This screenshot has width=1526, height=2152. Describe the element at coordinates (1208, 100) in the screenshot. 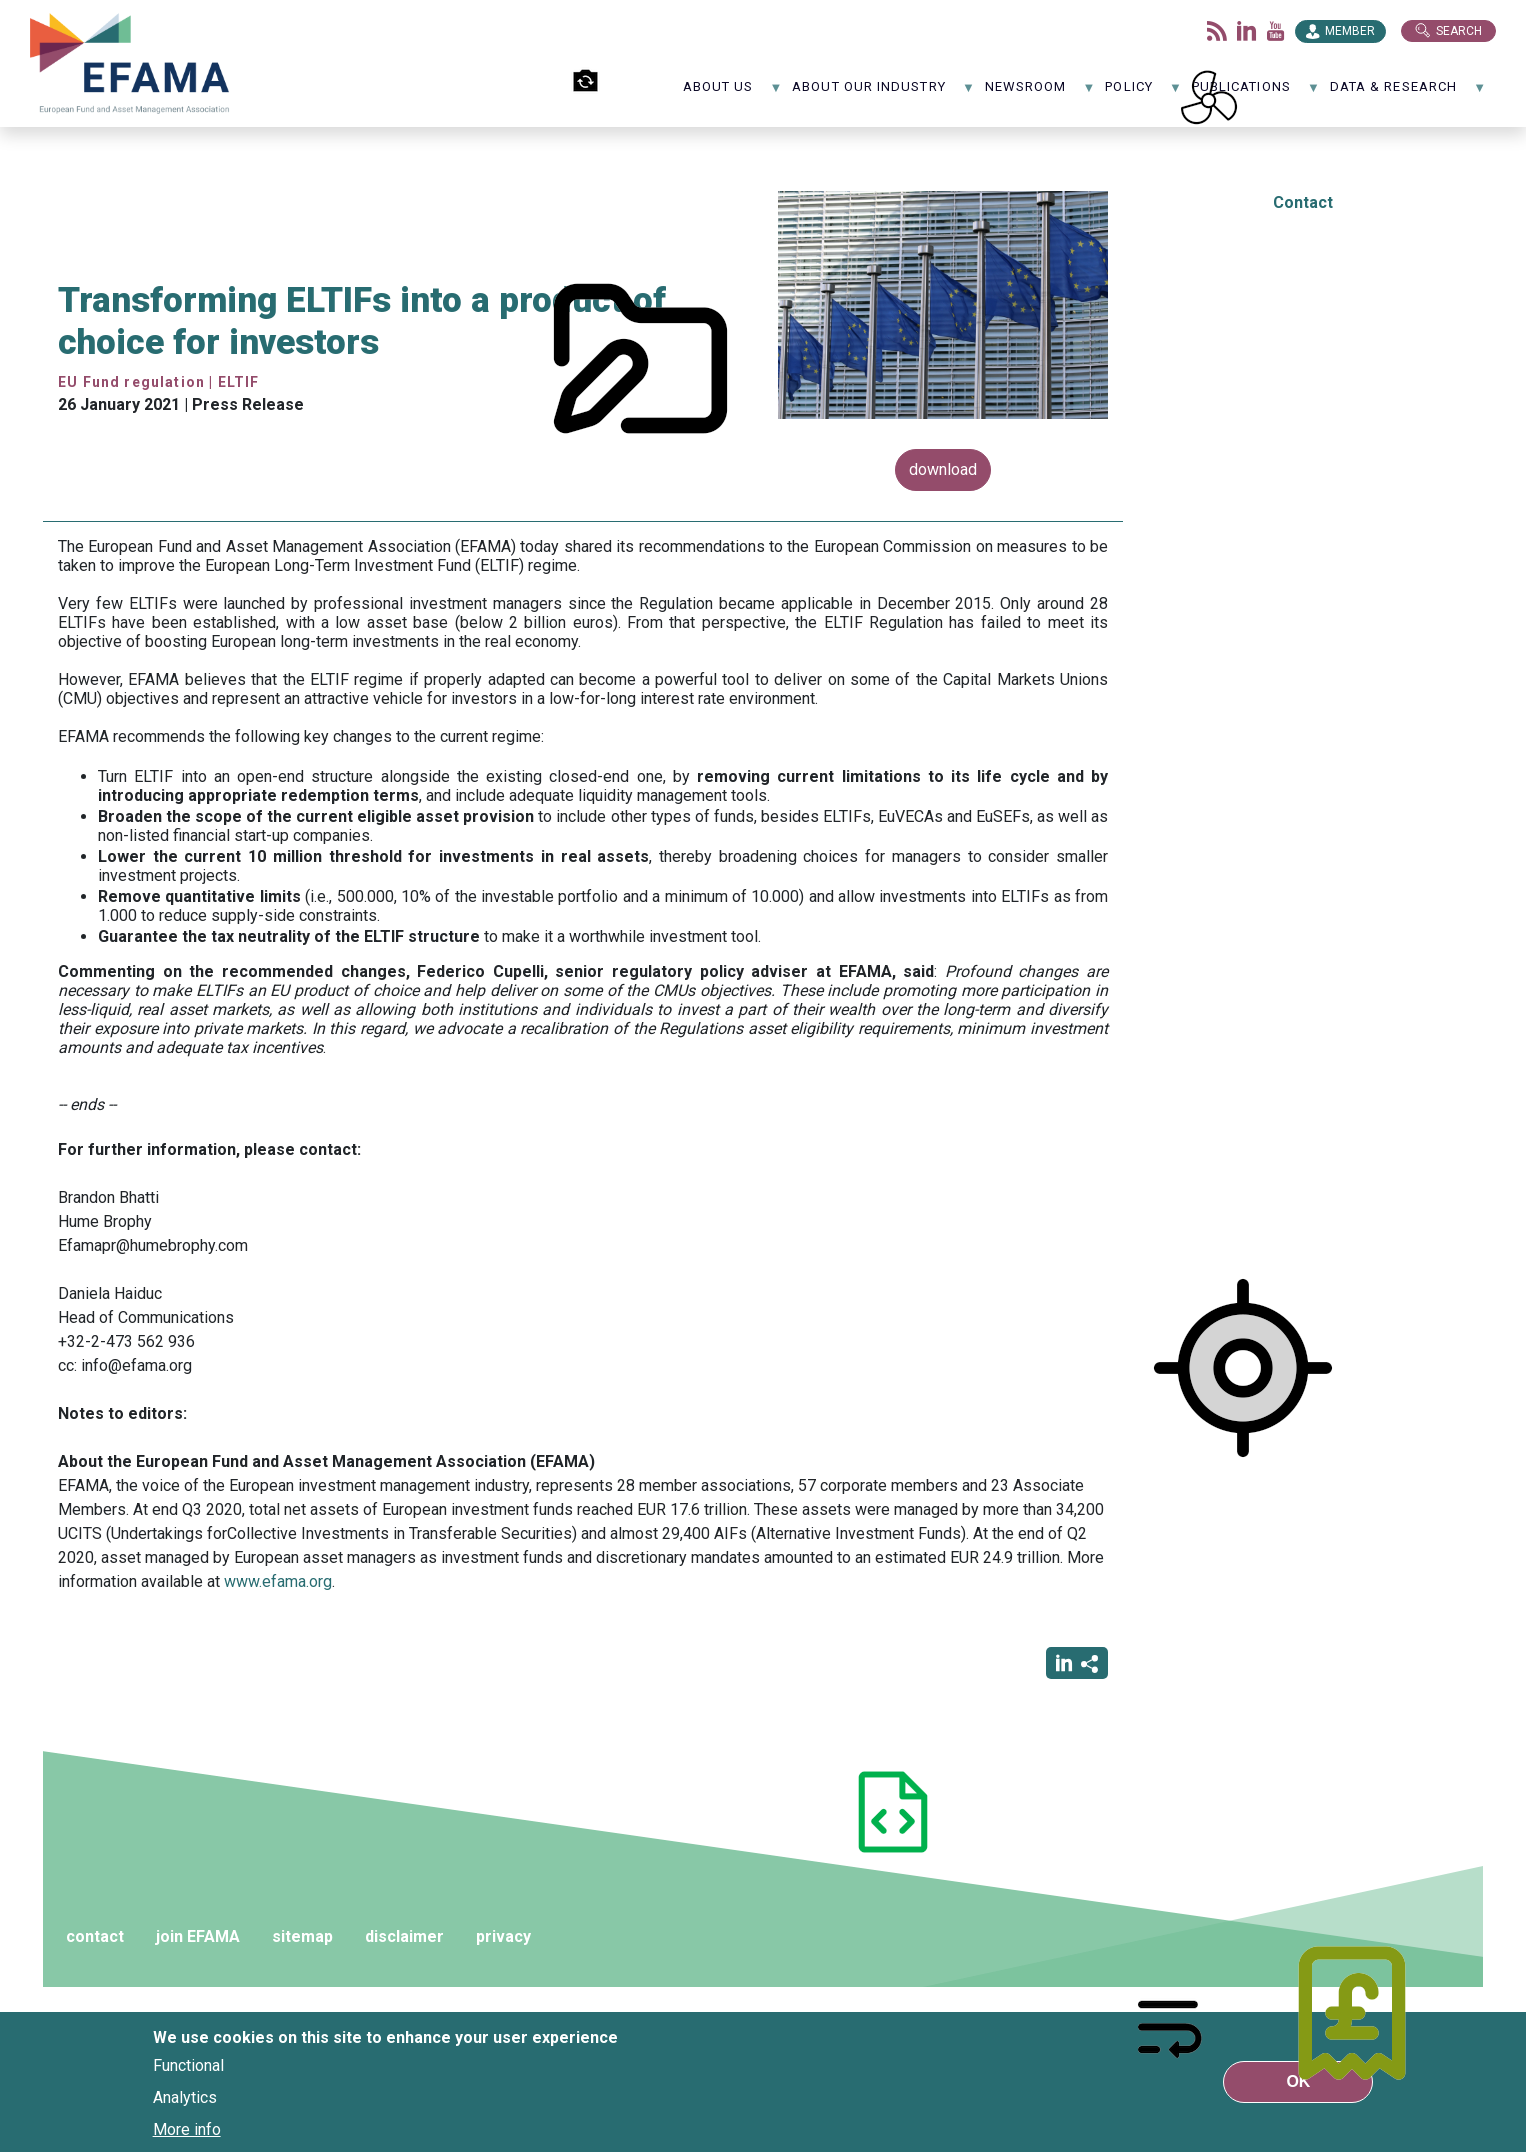

I see `adjust fan or ventilation settings` at that location.